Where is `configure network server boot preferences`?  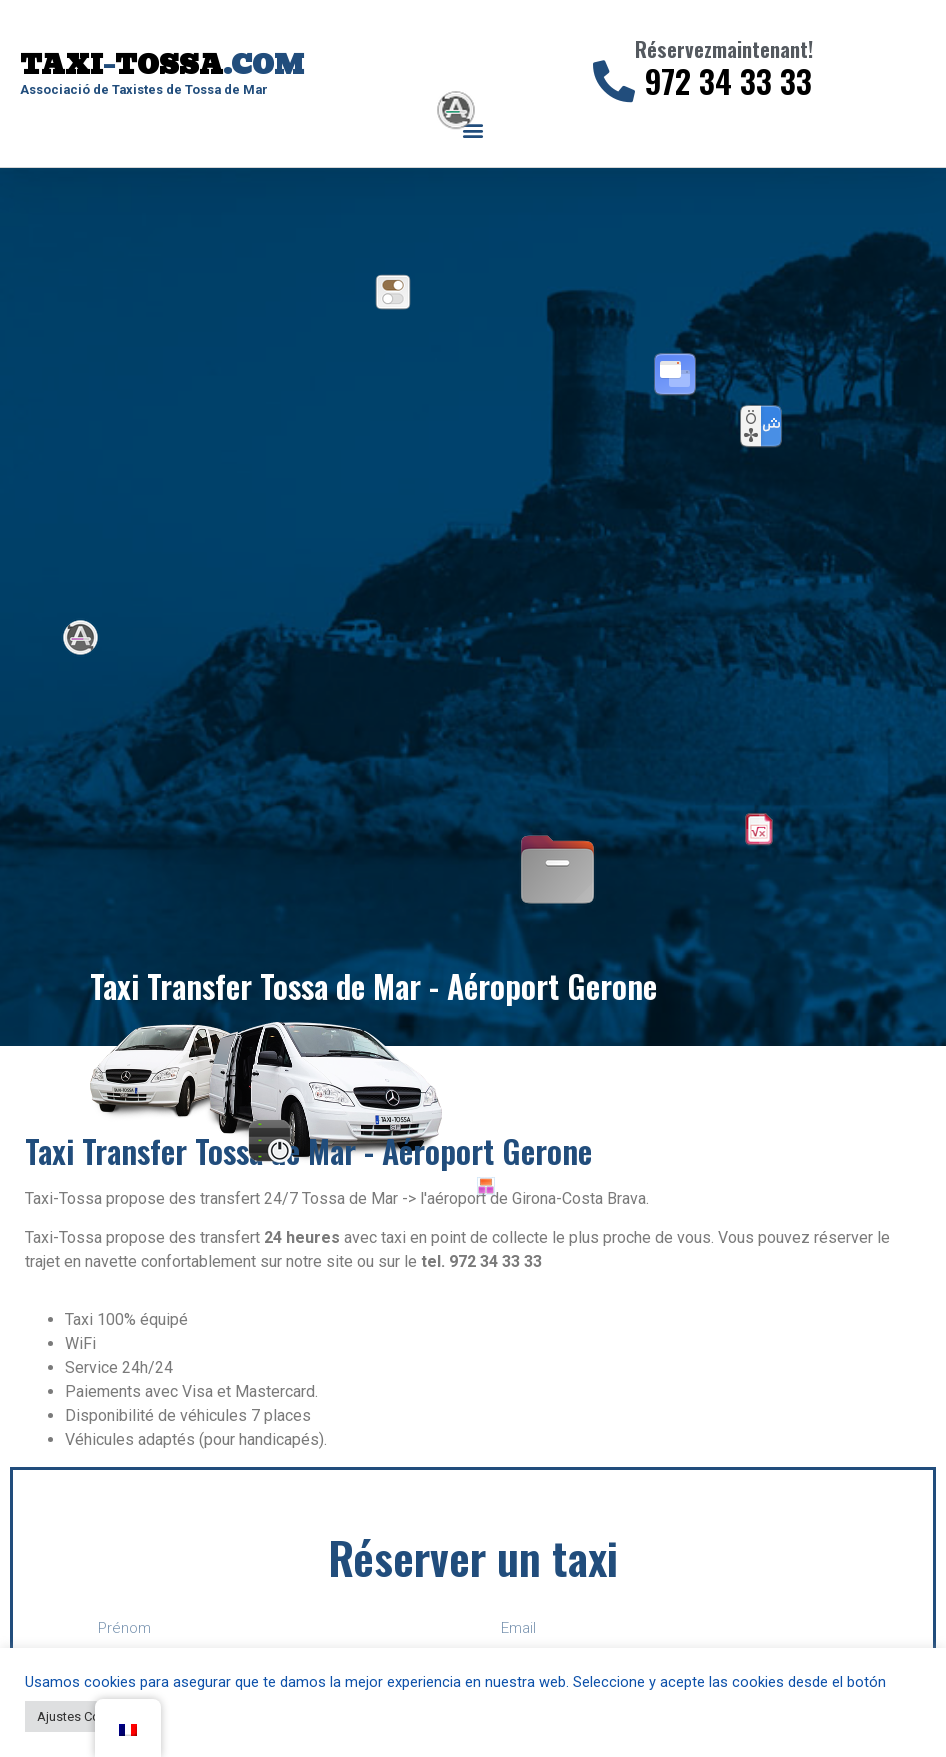
configure network server boot preferences is located at coordinates (269, 1140).